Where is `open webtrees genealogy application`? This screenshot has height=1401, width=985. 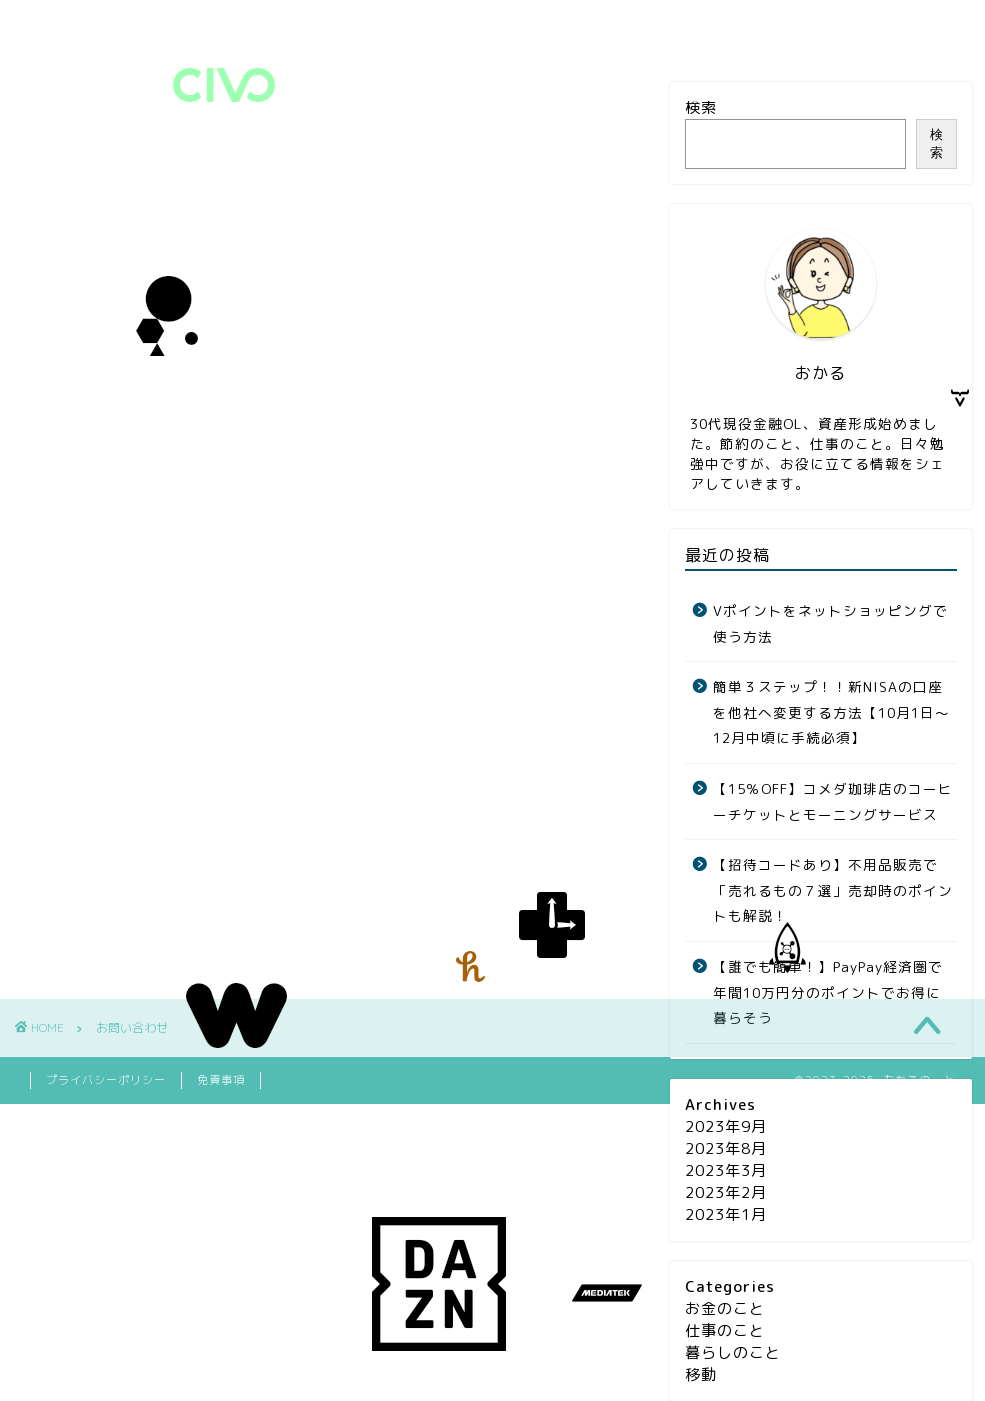 open webtrees genealogy application is located at coordinates (236, 1015).